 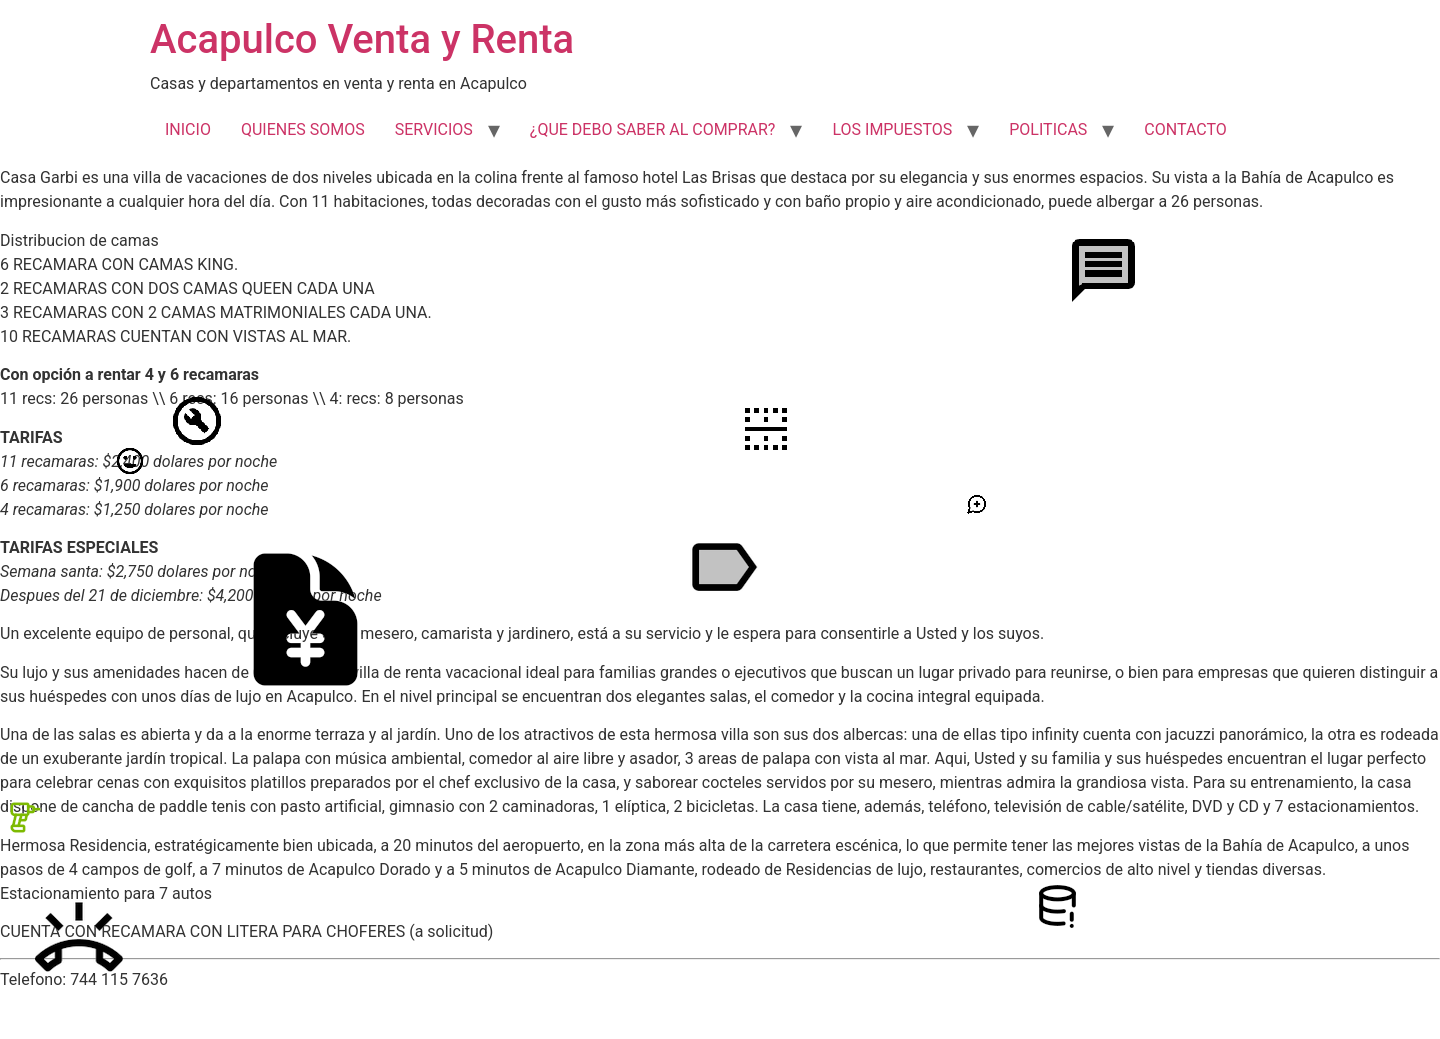 I want to click on open messaging or chat, so click(x=1103, y=270).